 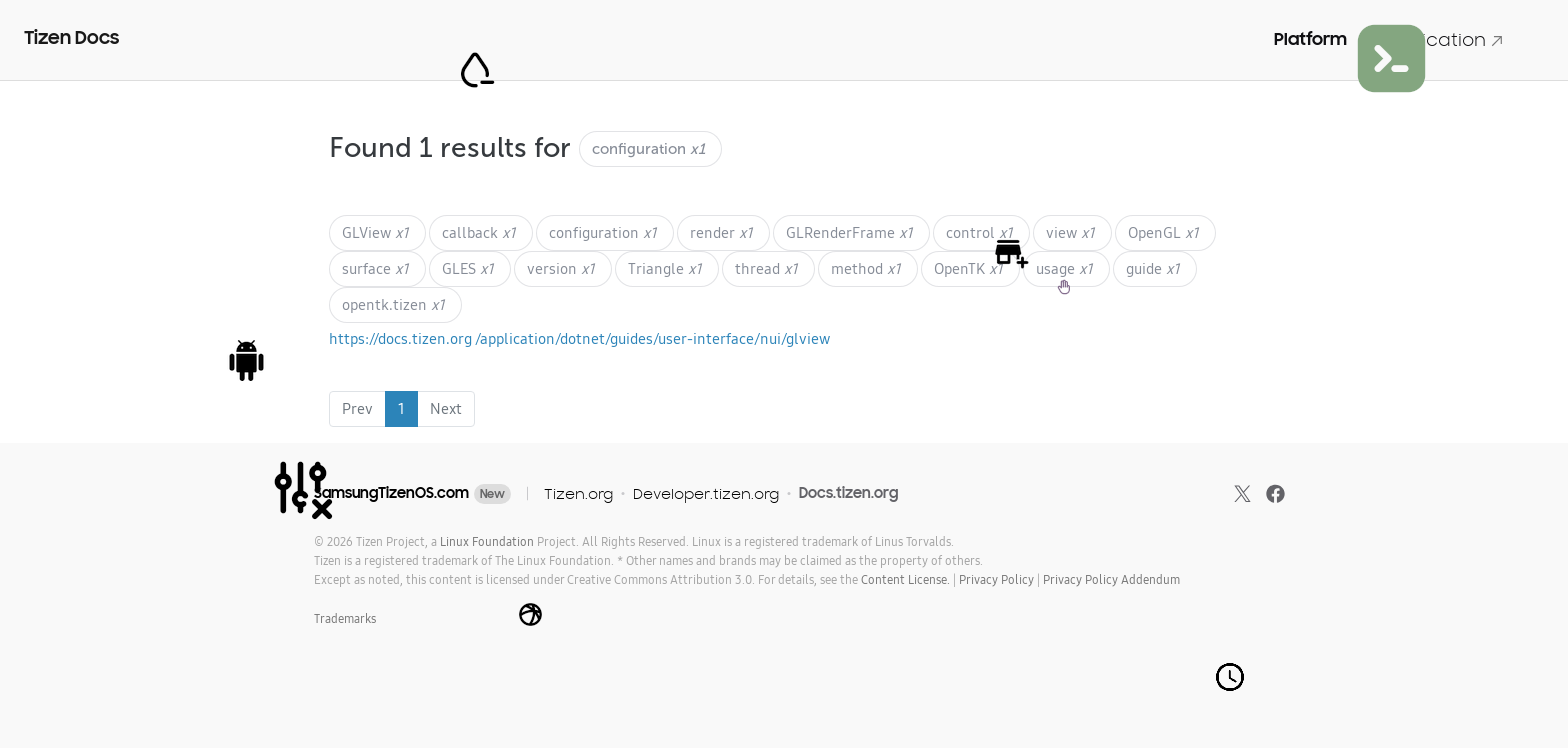 What do you see at coordinates (1230, 677) in the screenshot?
I see `view time or clock settings` at bounding box center [1230, 677].